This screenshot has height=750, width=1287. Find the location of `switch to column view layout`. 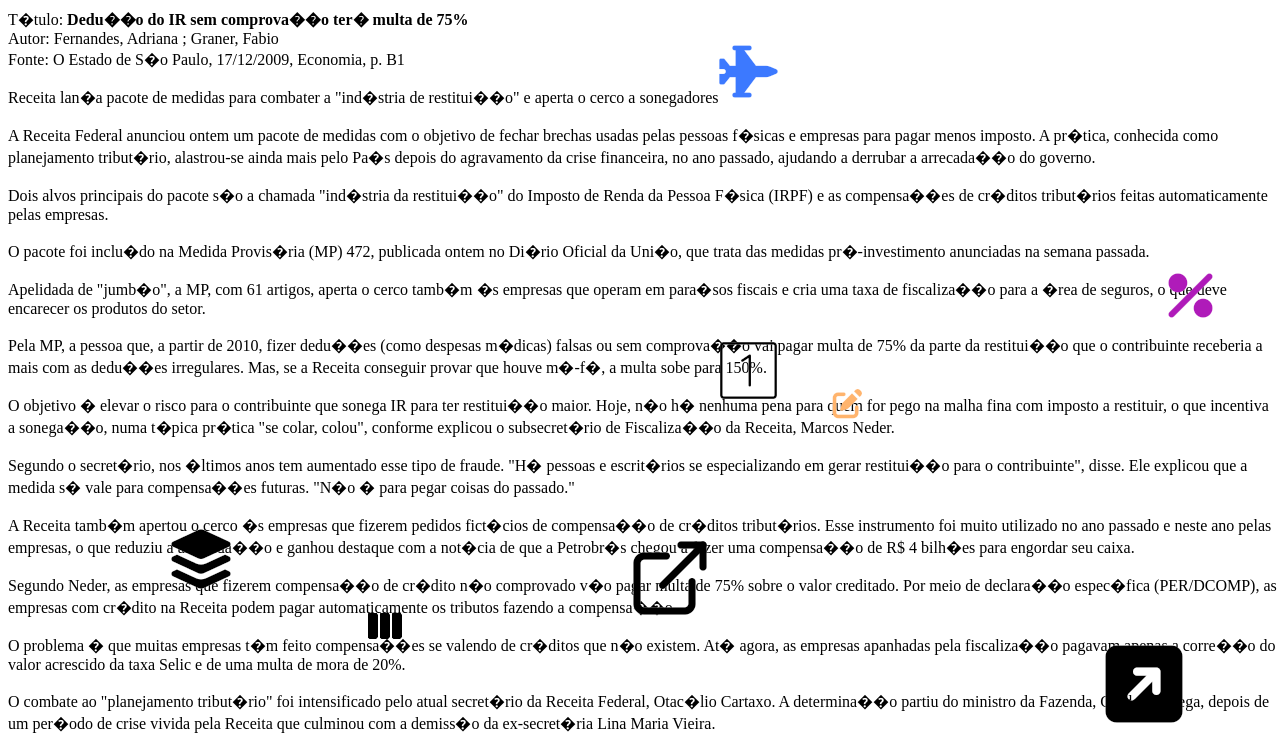

switch to column view layout is located at coordinates (384, 627).